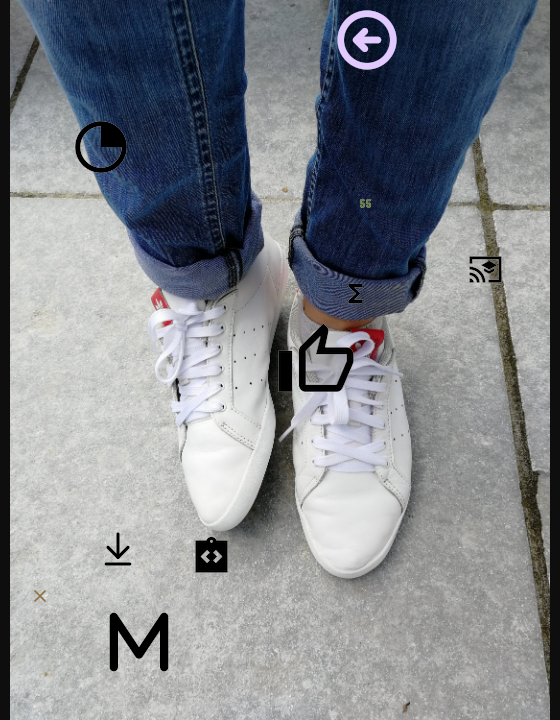 This screenshot has width=560, height=720. Describe the element at coordinates (211, 556) in the screenshot. I see `view integration or embed code` at that location.